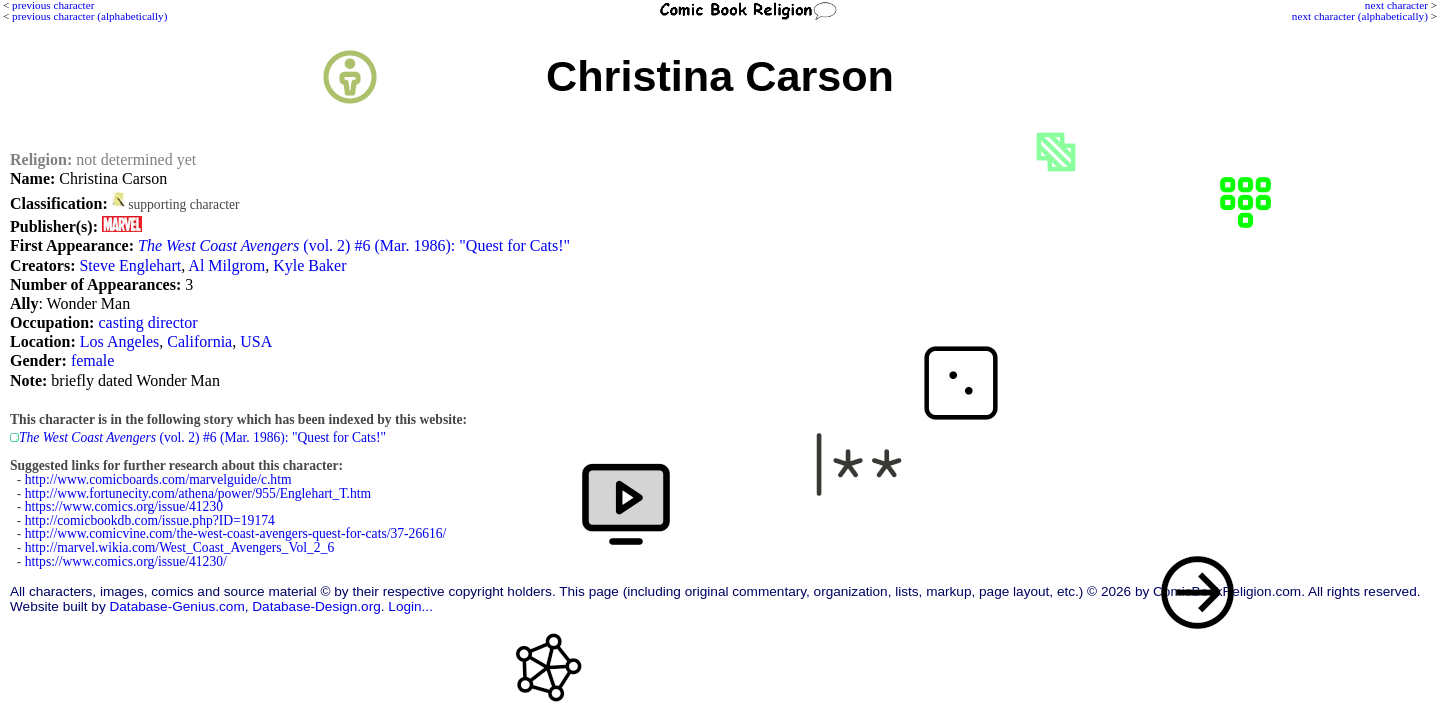  What do you see at coordinates (961, 383) in the screenshot?
I see `roll dice or generate random number` at bounding box center [961, 383].